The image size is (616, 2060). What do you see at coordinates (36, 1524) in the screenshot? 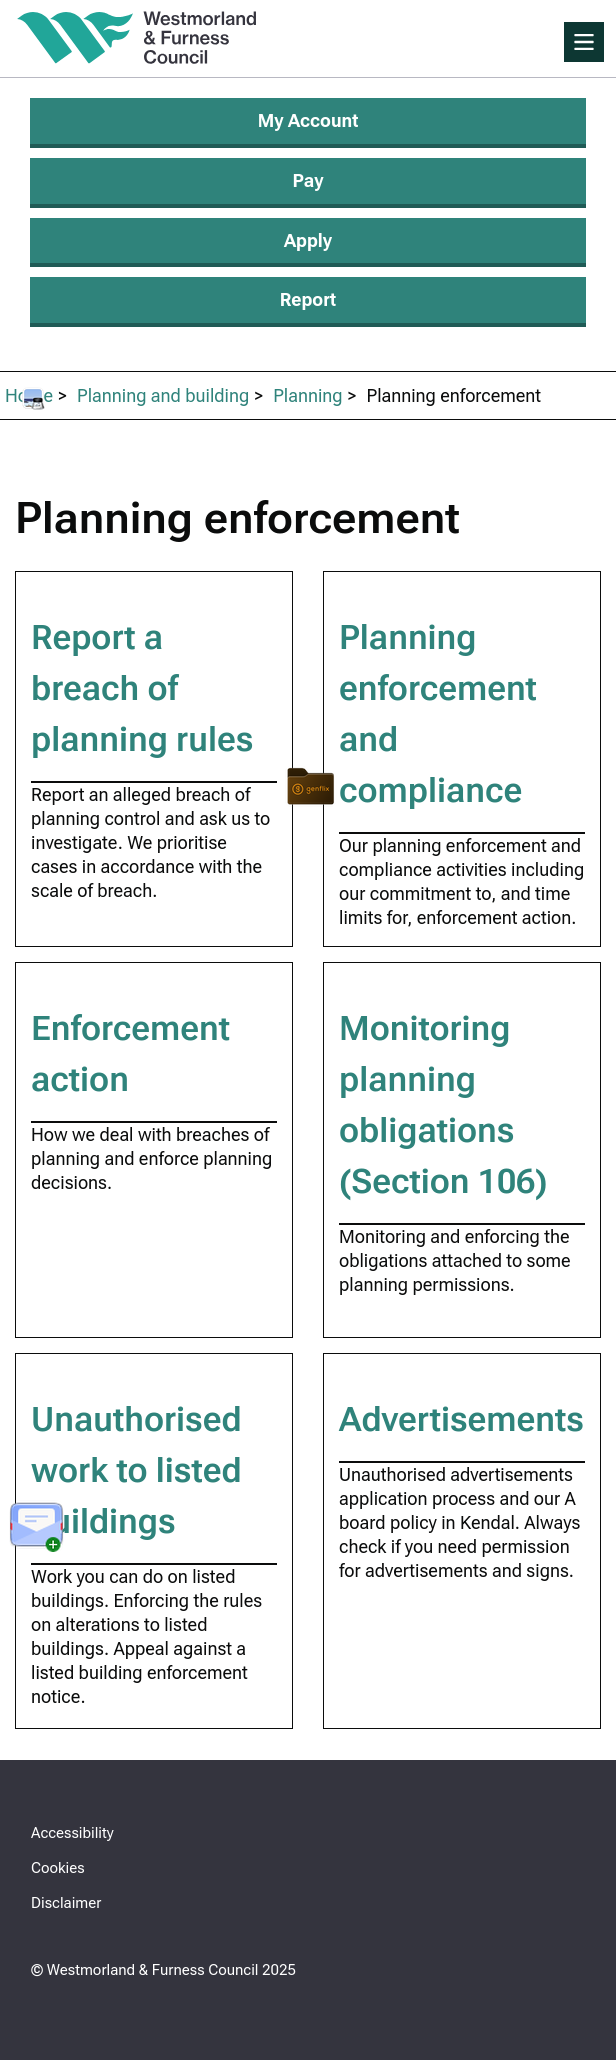
I see `compose a new email message` at bounding box center [36, 1524].